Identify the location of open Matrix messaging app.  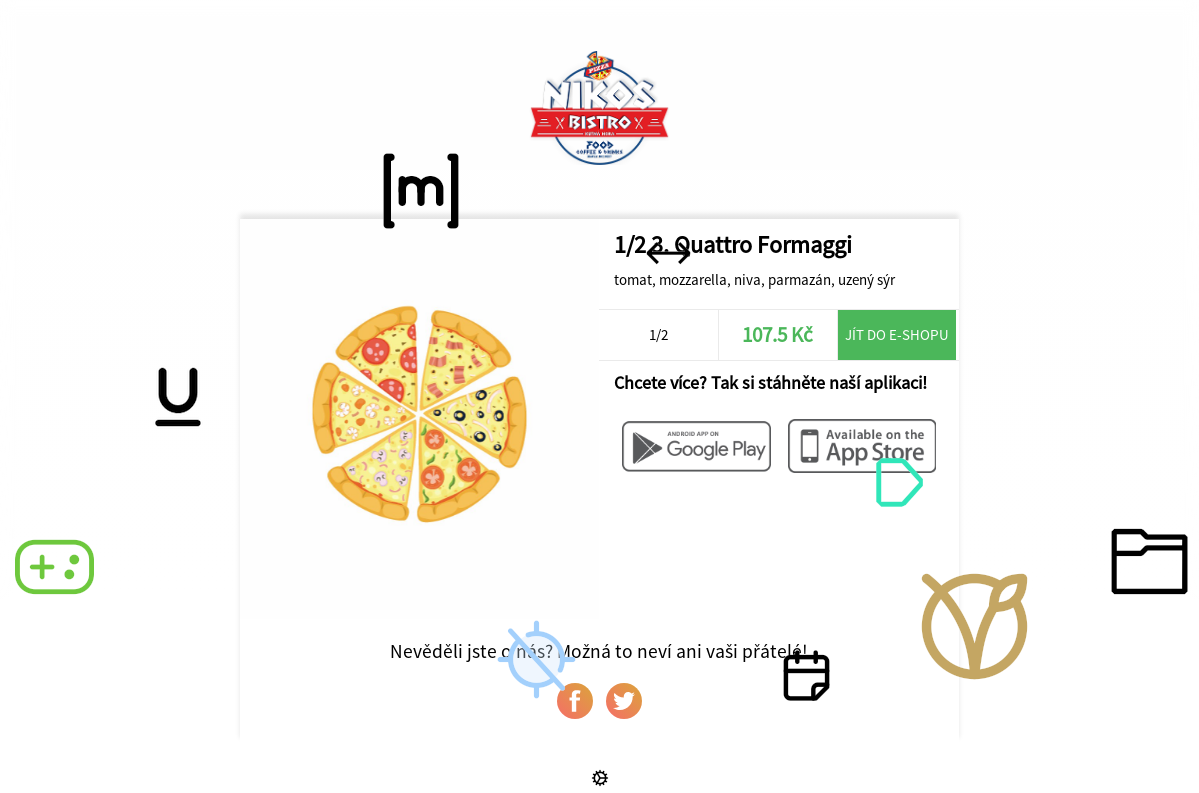
(421, 191).